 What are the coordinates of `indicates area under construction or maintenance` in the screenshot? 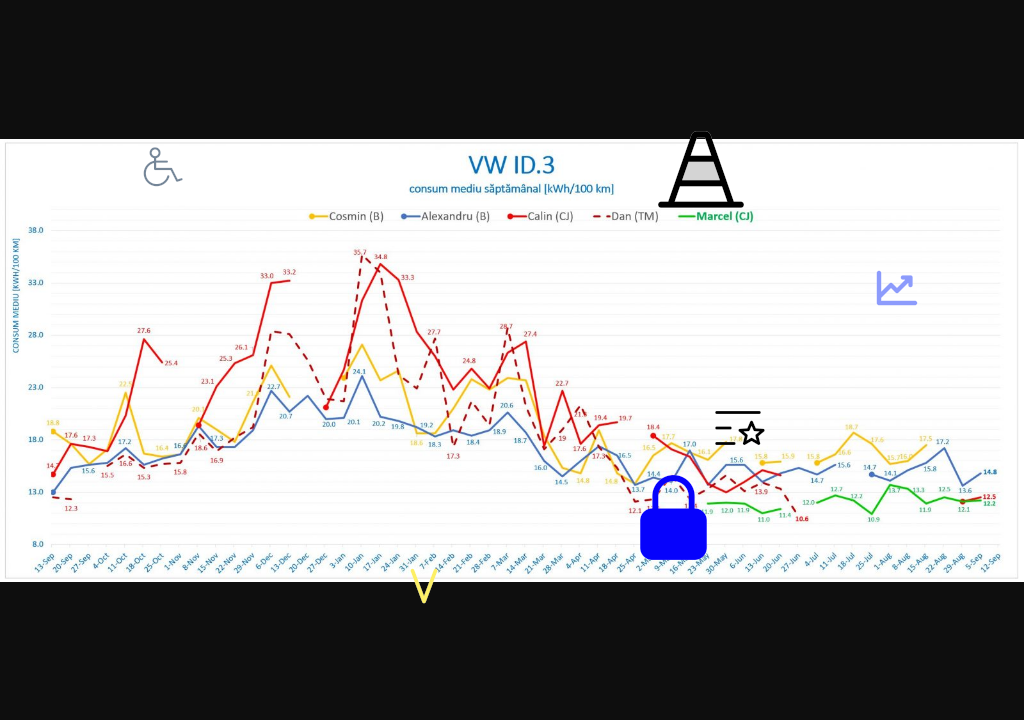 It's located at (701, 171).